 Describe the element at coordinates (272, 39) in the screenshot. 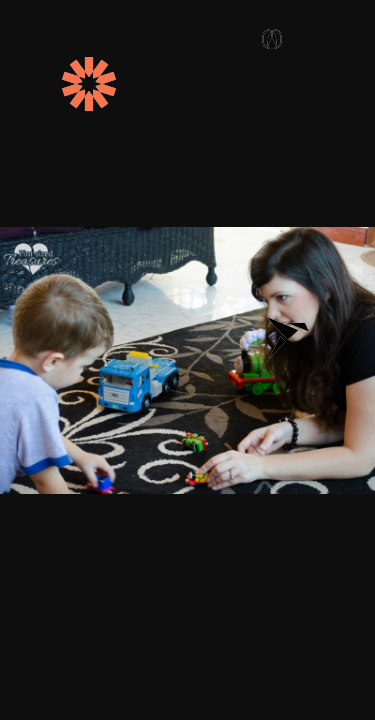

I see `Acura brand logo` at that location.